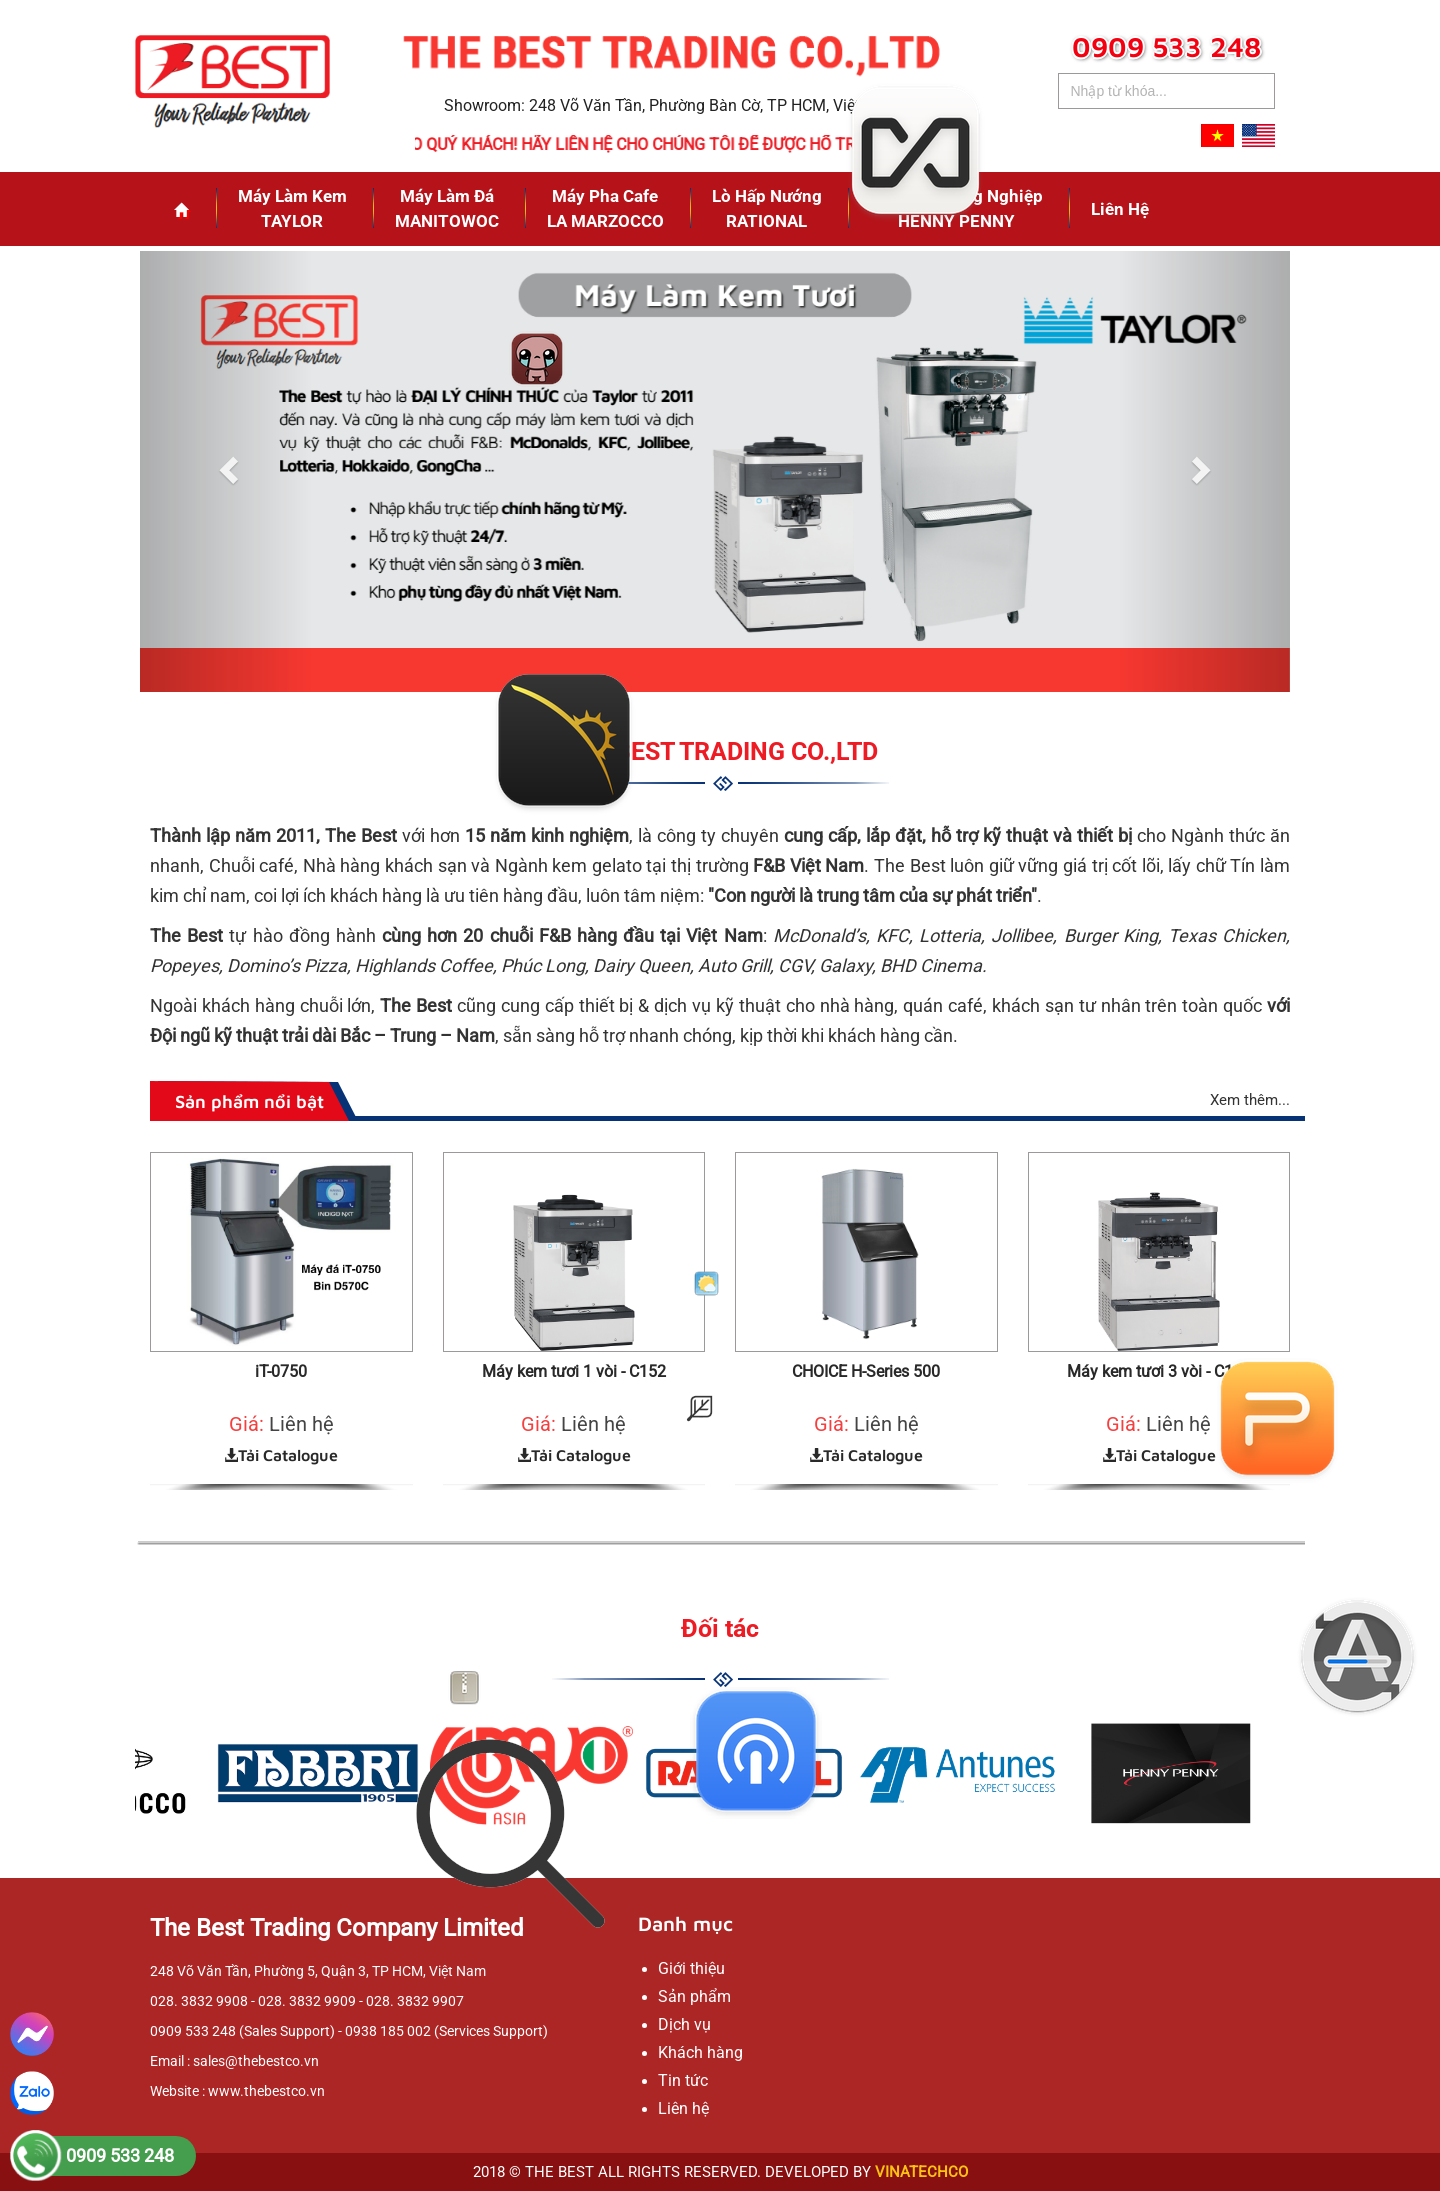 This screenshot has height=2191, width=1440. What do you see at coordinates (699, 1408) in the screenshot?
I see `enable power saving or eco mode` at bounding box center [699, 1408].